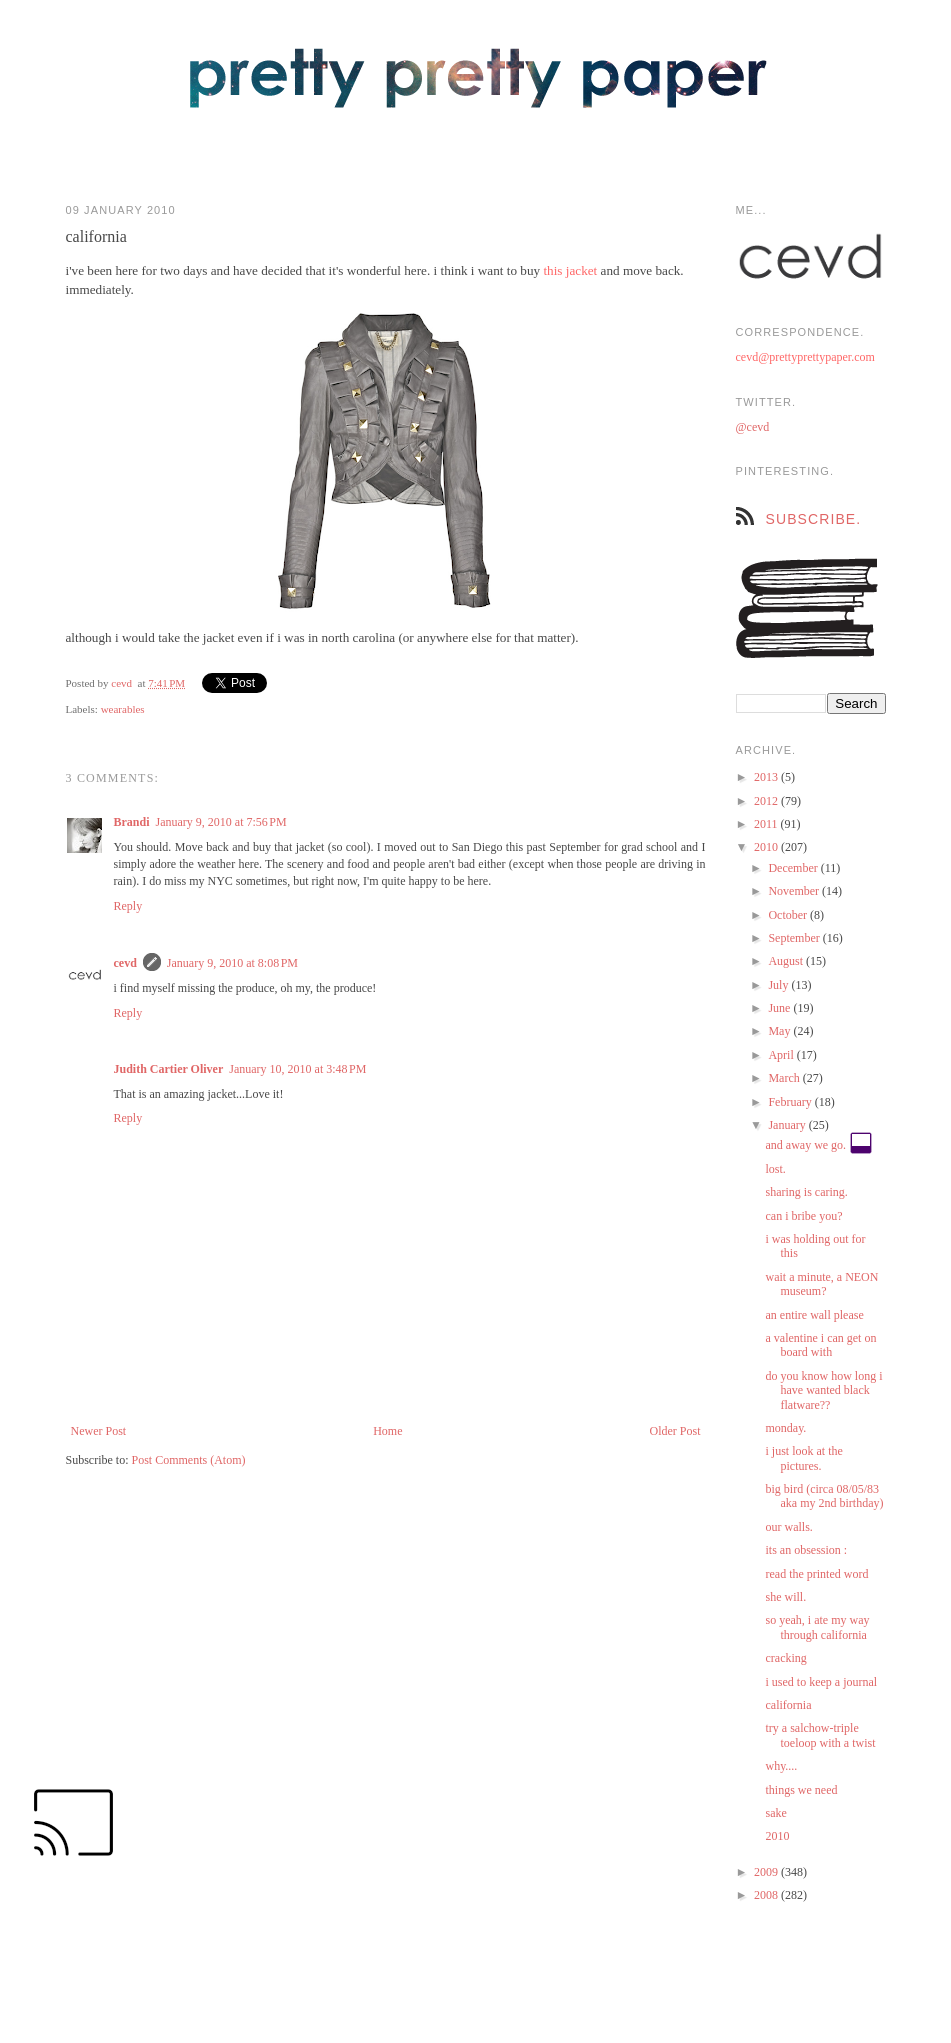  I want to click on cast your screen to another device, so click(73, 1822).